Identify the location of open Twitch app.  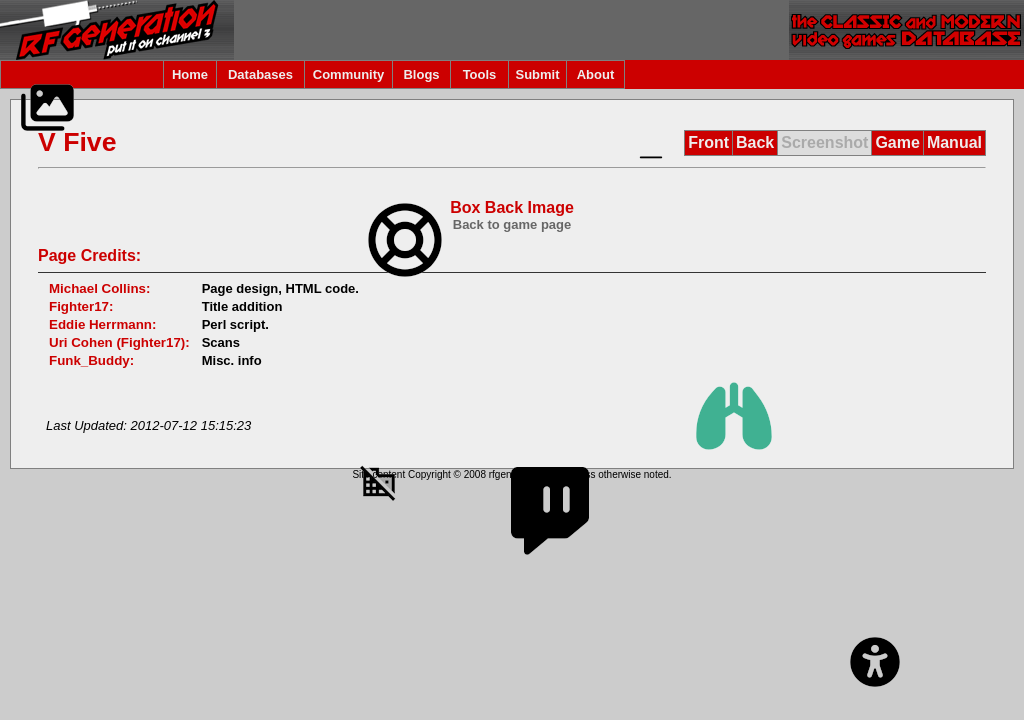
(550, 506).